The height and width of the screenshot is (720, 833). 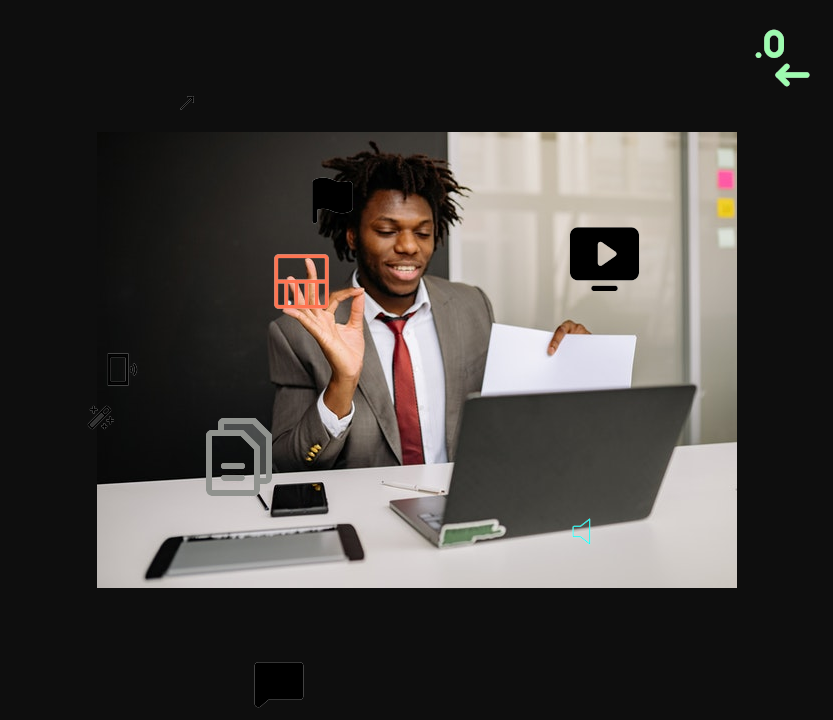 I want to click on toggle bottom panel visibility, so click(x=301, y=281).